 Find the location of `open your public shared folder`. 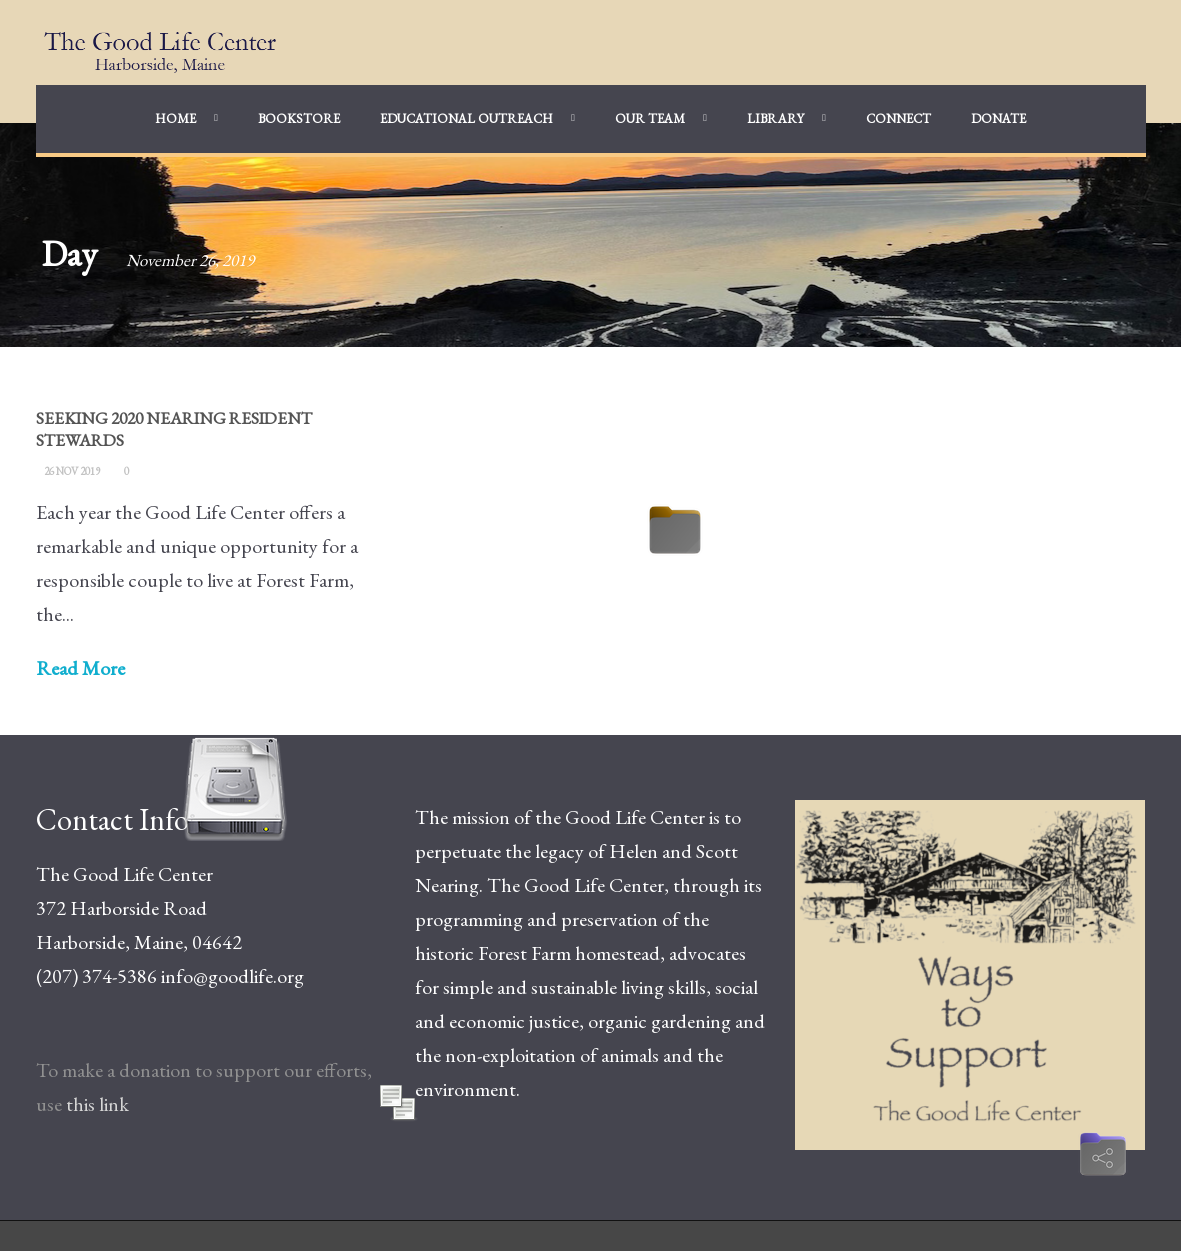

open your public shared folder is located at coordinates (1103, 1154).